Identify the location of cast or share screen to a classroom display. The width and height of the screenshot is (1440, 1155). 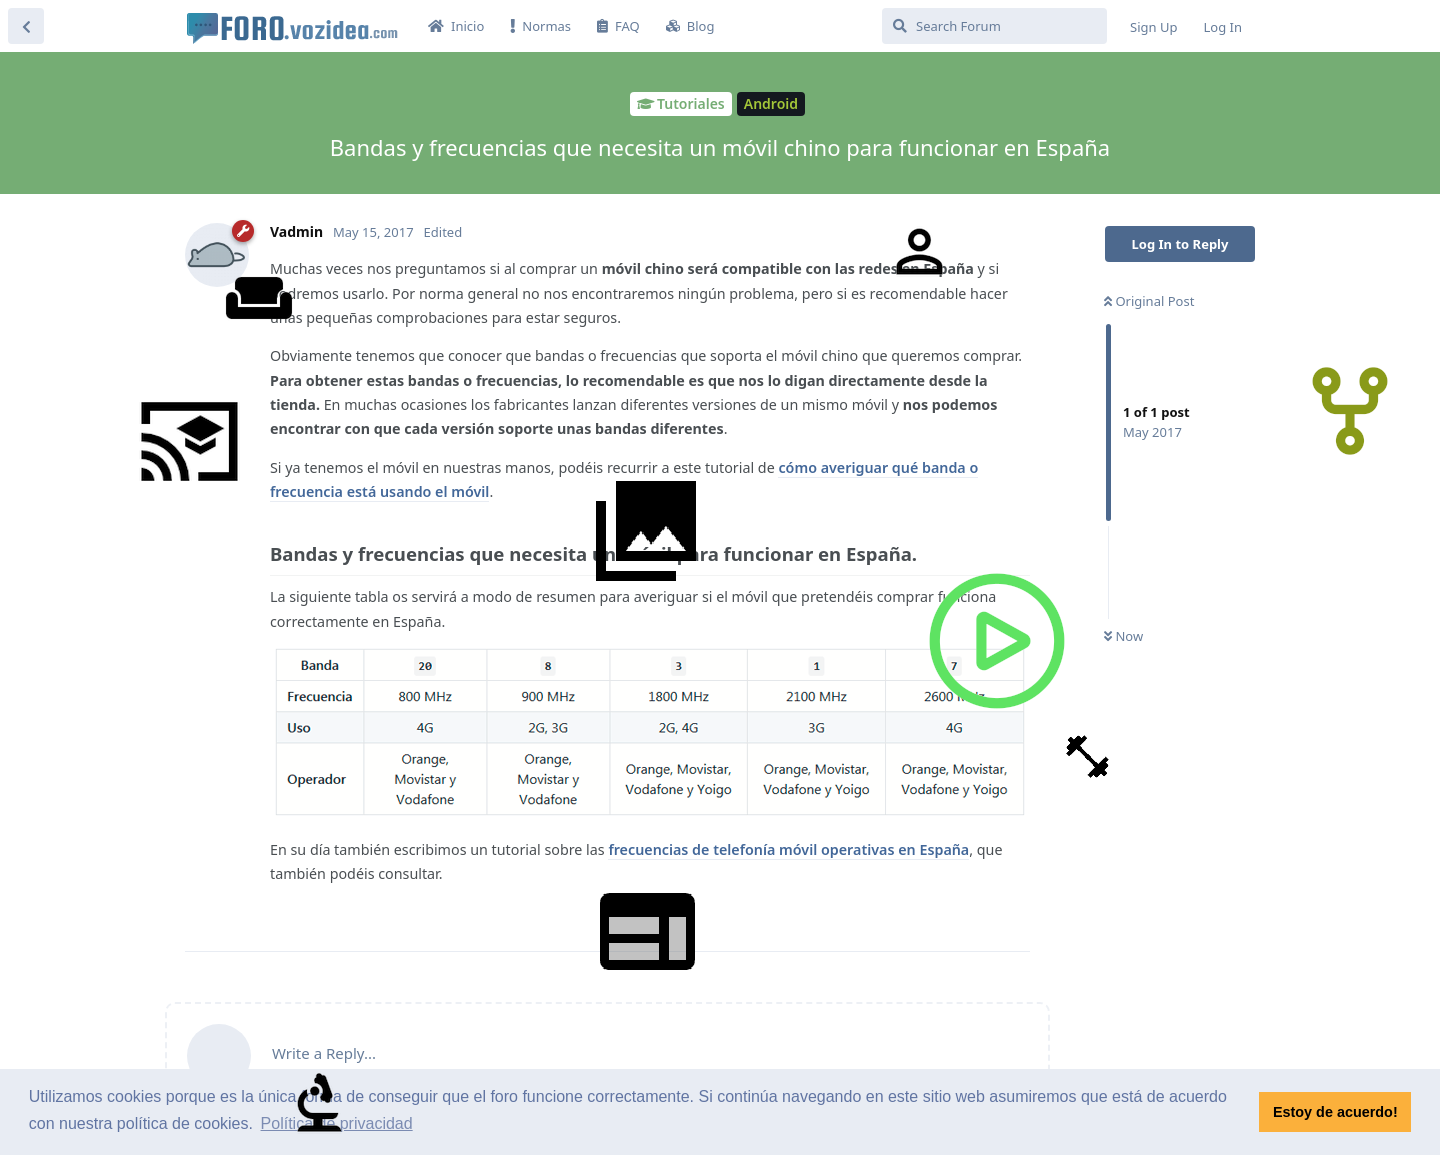
(189, 441).